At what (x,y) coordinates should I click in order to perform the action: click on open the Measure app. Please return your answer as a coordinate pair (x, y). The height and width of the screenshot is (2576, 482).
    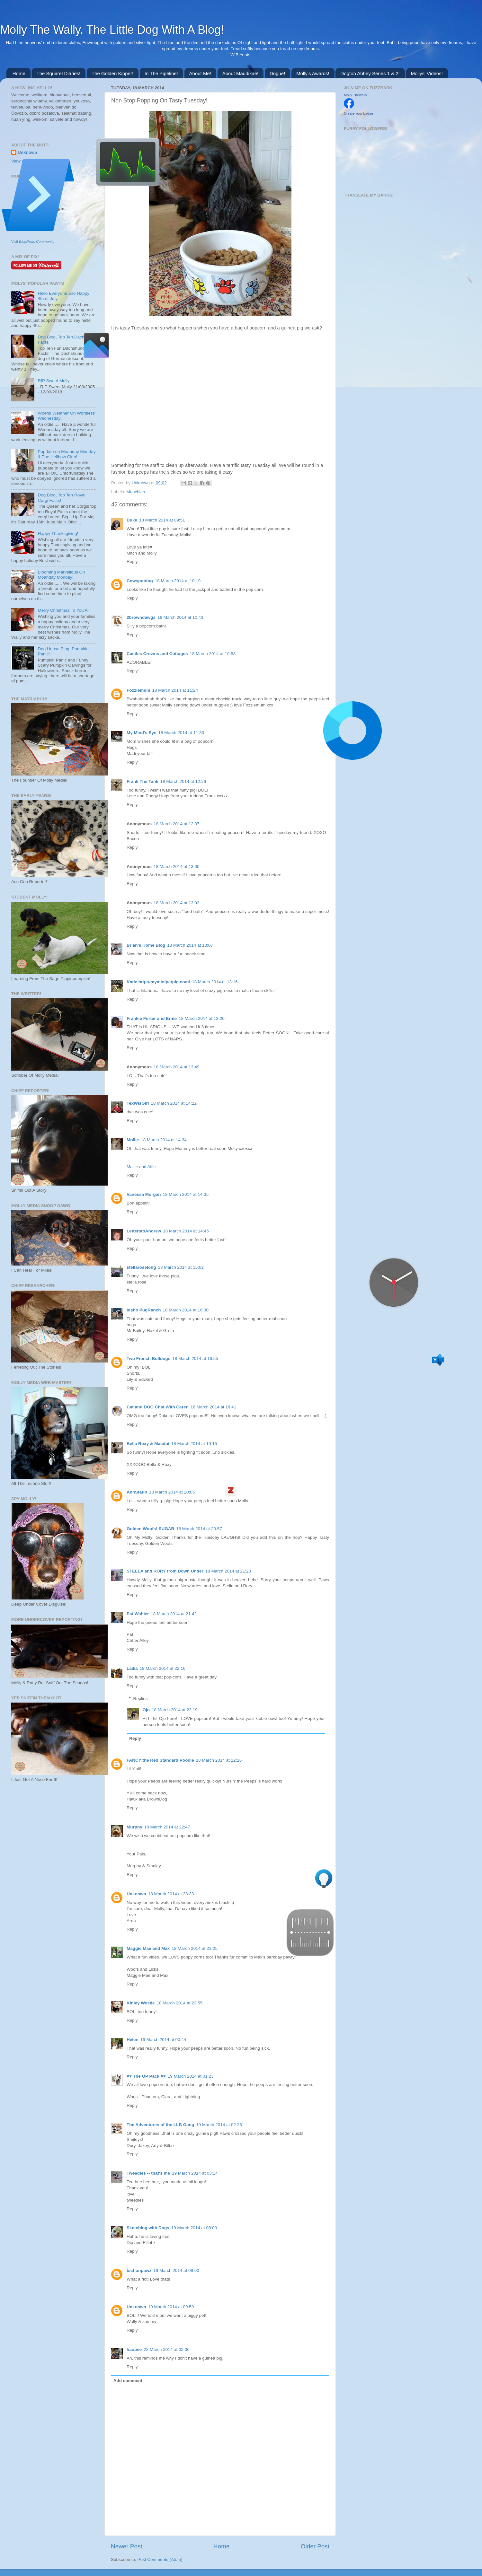
    Looking at the image, I should click on (310, 1932).